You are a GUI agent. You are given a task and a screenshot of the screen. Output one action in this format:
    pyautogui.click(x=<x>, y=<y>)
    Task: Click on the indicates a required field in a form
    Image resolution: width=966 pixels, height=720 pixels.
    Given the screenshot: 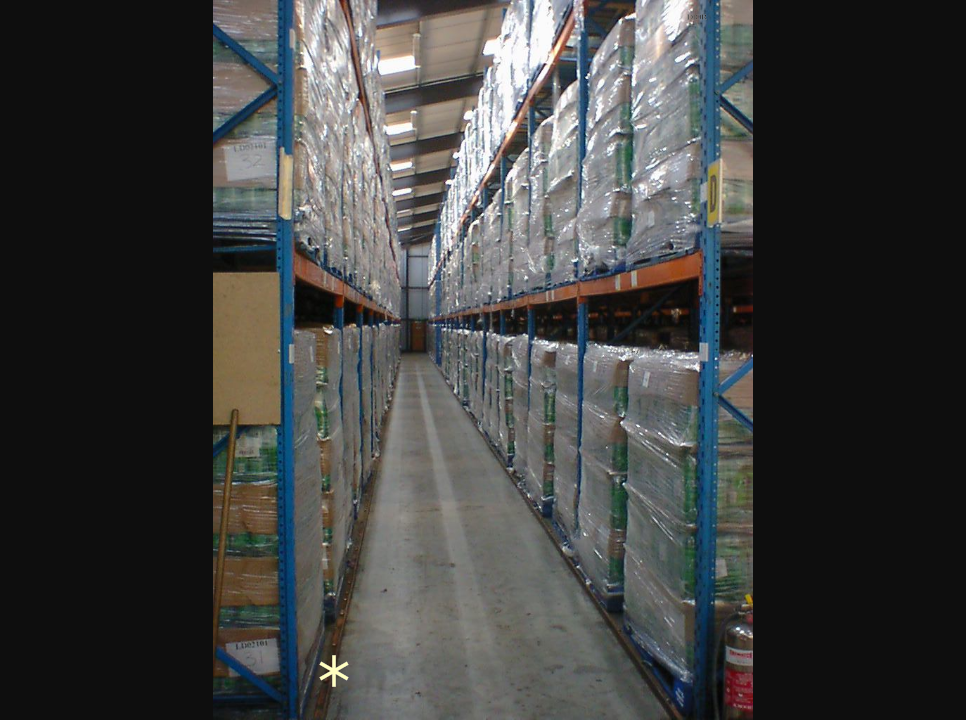 What is the action you would take?
    pyautogui.click(x=334, y=671)
    